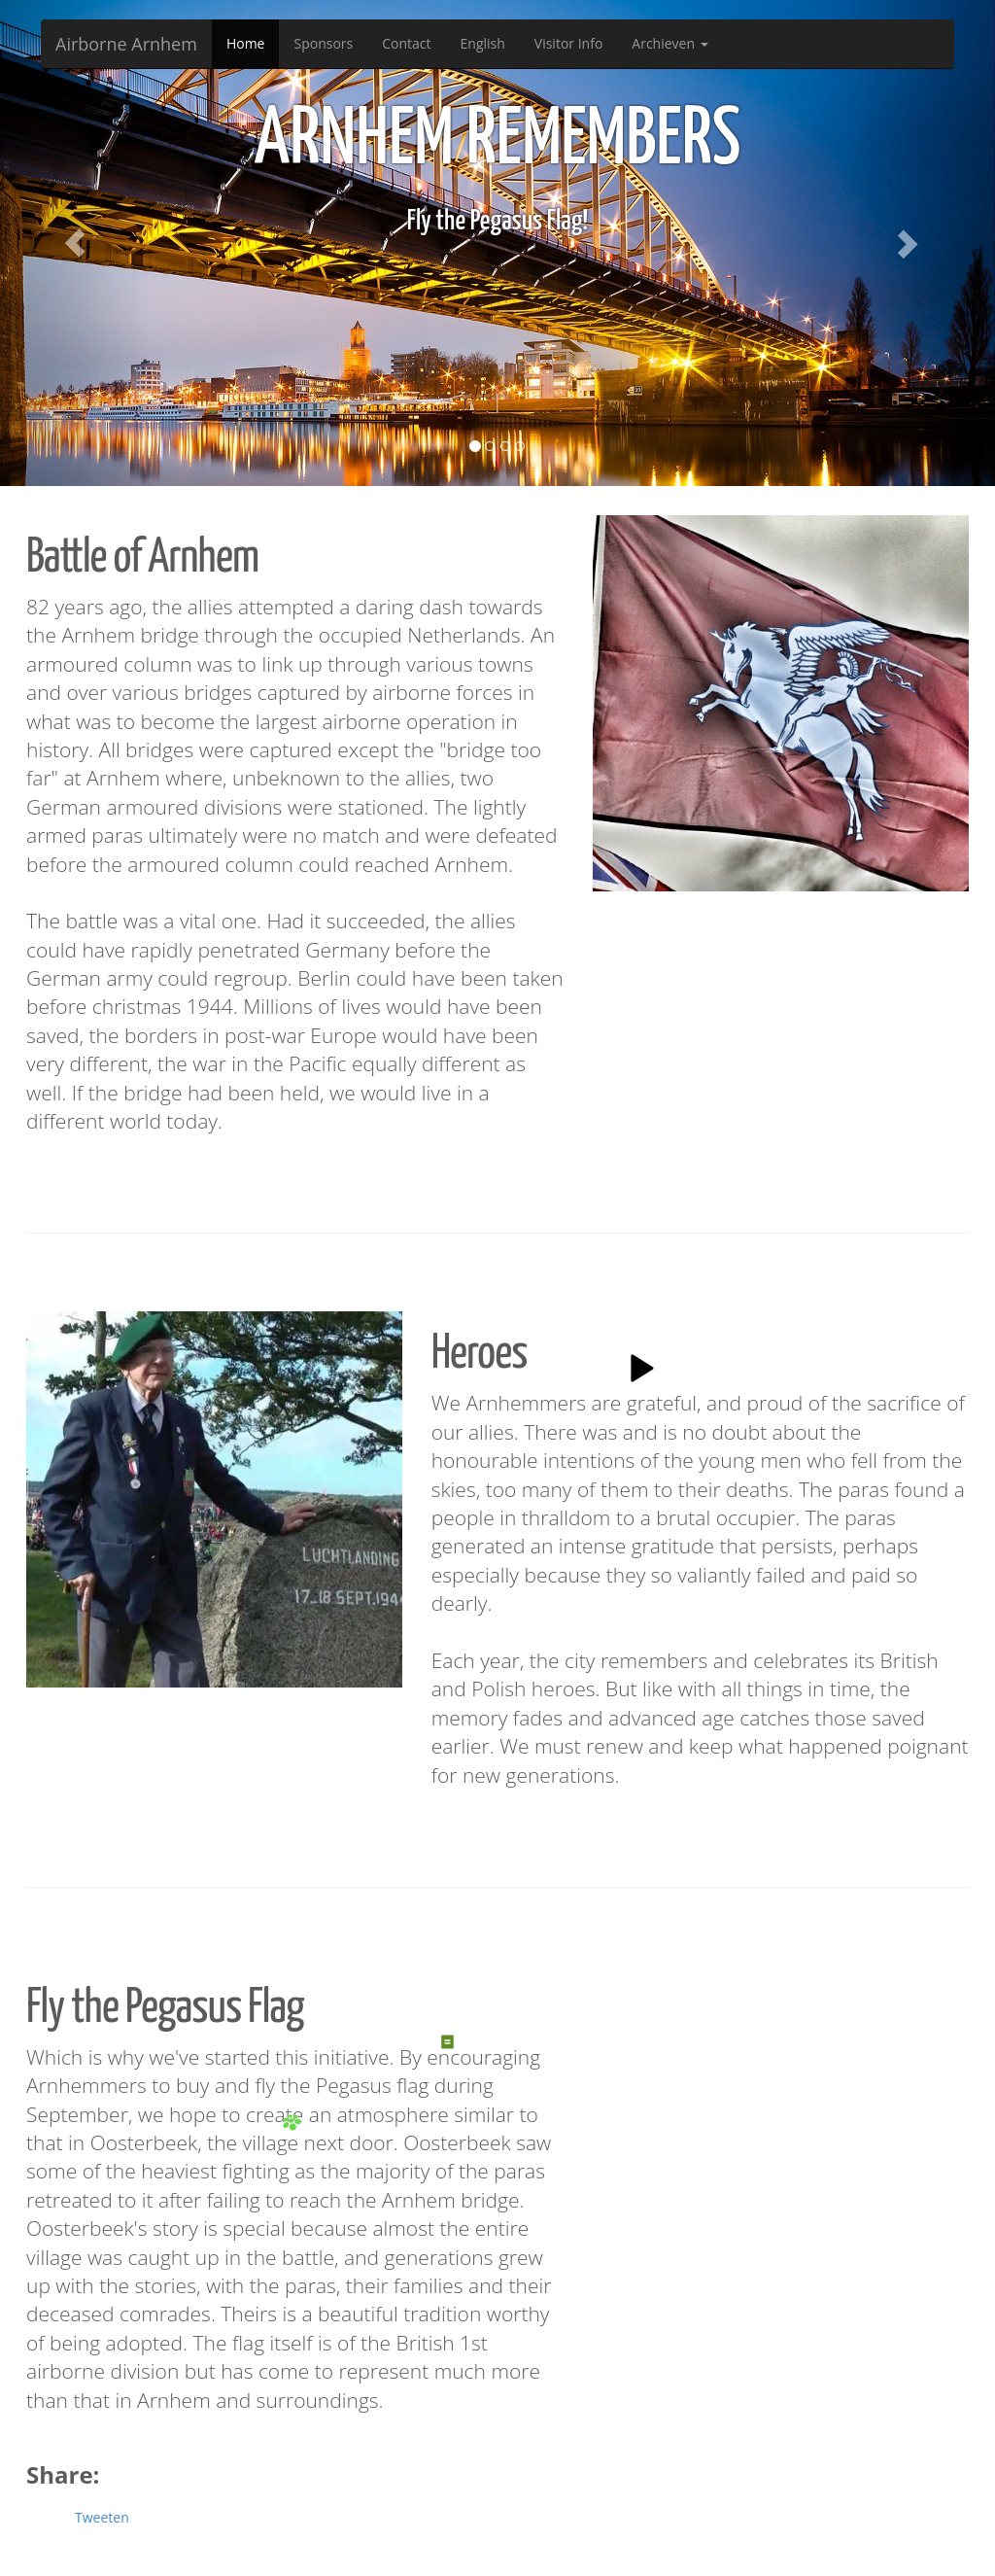 The height and width of the screenshot is (2576, 995). I want to click on play media or video content, so click(639, 1368).